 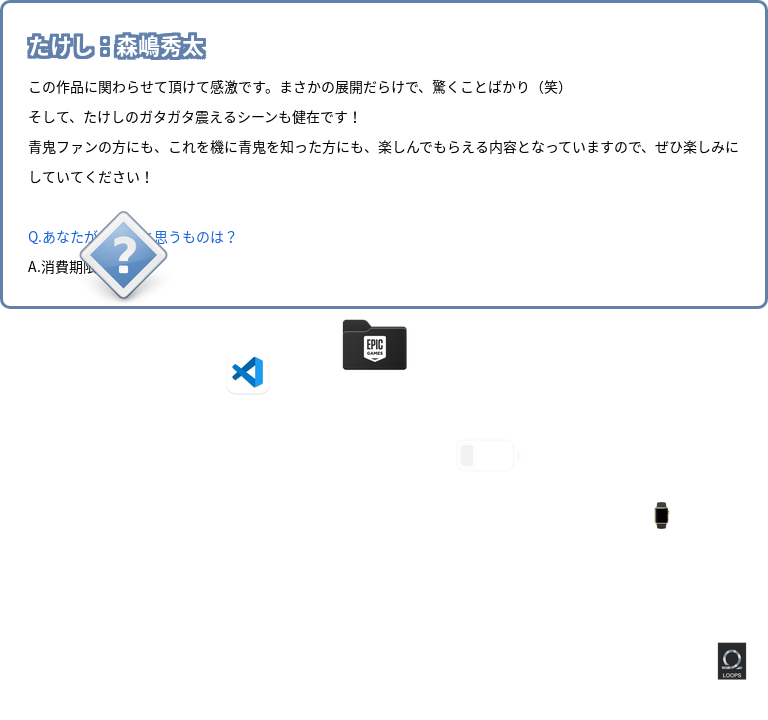 I want to click on open epic games store folder, so click(x=374, y=346).